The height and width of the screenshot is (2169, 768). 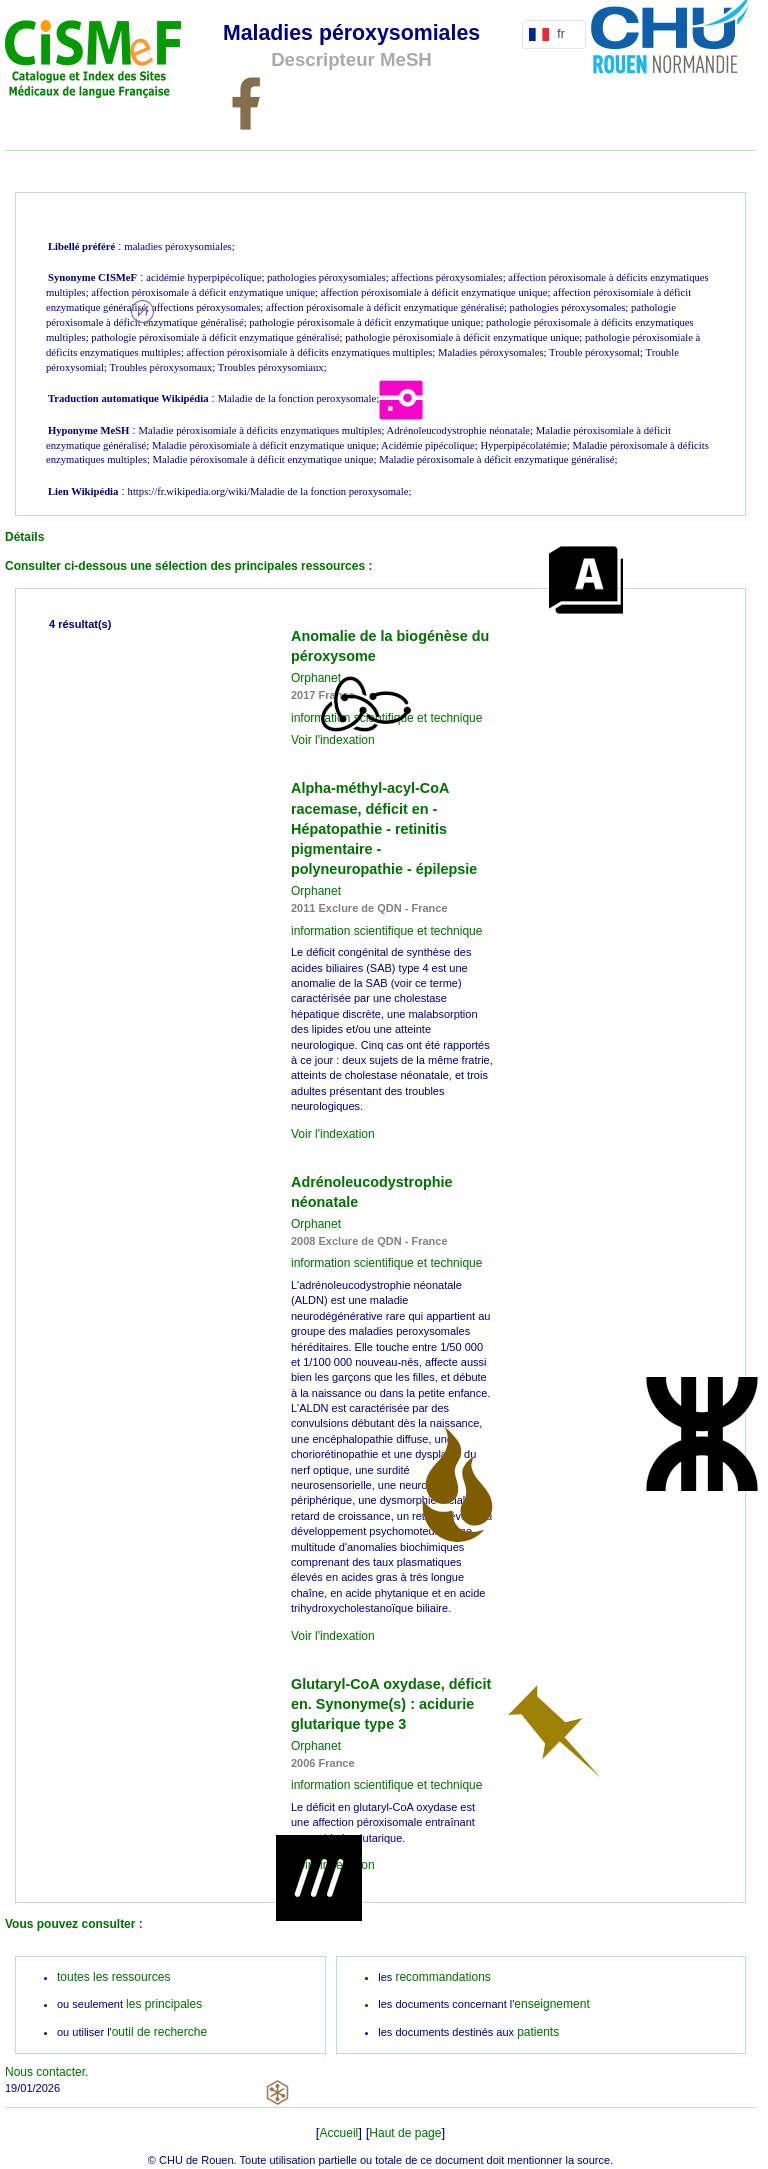 I want to click on backblaze cloud backup service logo, so click(x=457, y=1484).